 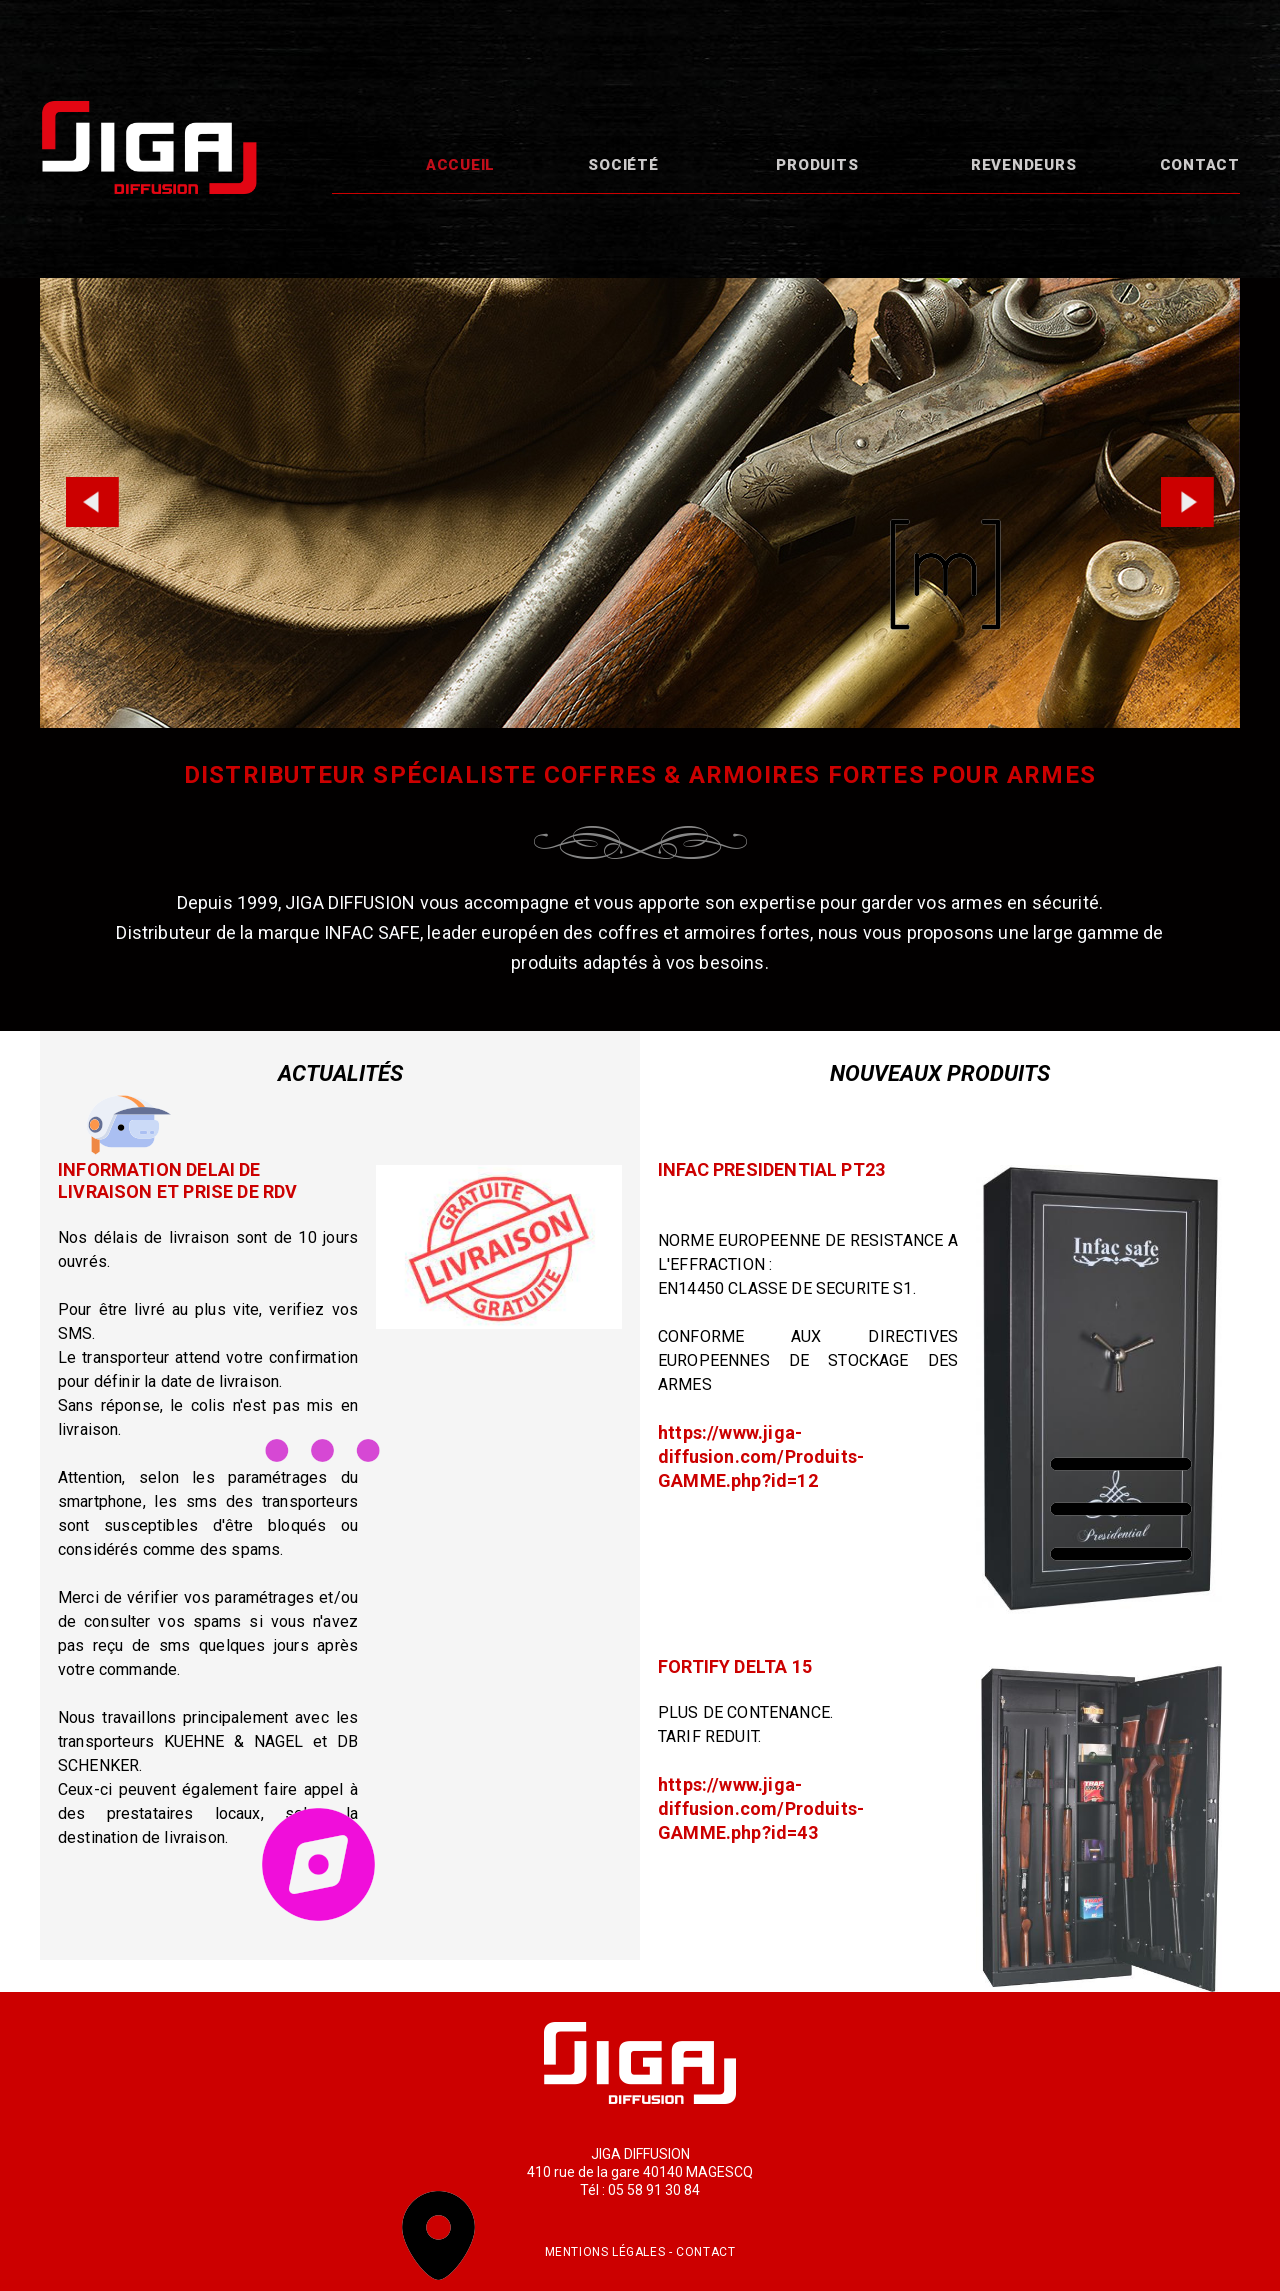 I want to click on open the discord server discovery page, so click(x=318, y=1864).